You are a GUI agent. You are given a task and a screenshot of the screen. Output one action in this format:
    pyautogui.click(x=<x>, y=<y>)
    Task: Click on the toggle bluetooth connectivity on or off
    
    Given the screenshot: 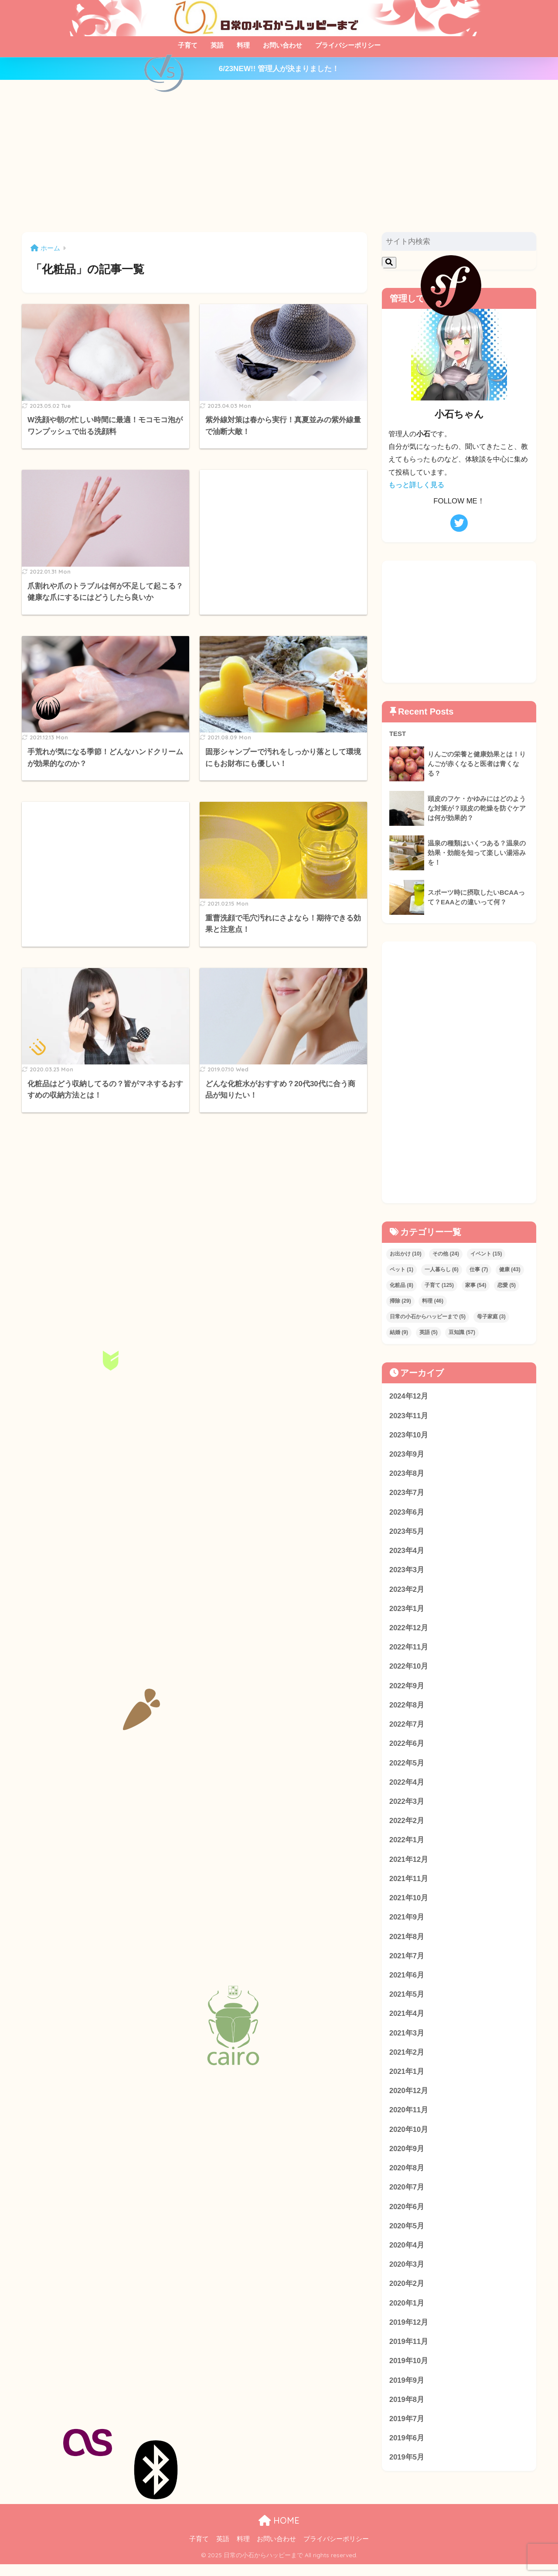 What is the action you would take?
    pyautogui.click(x=156, y=2470)
    